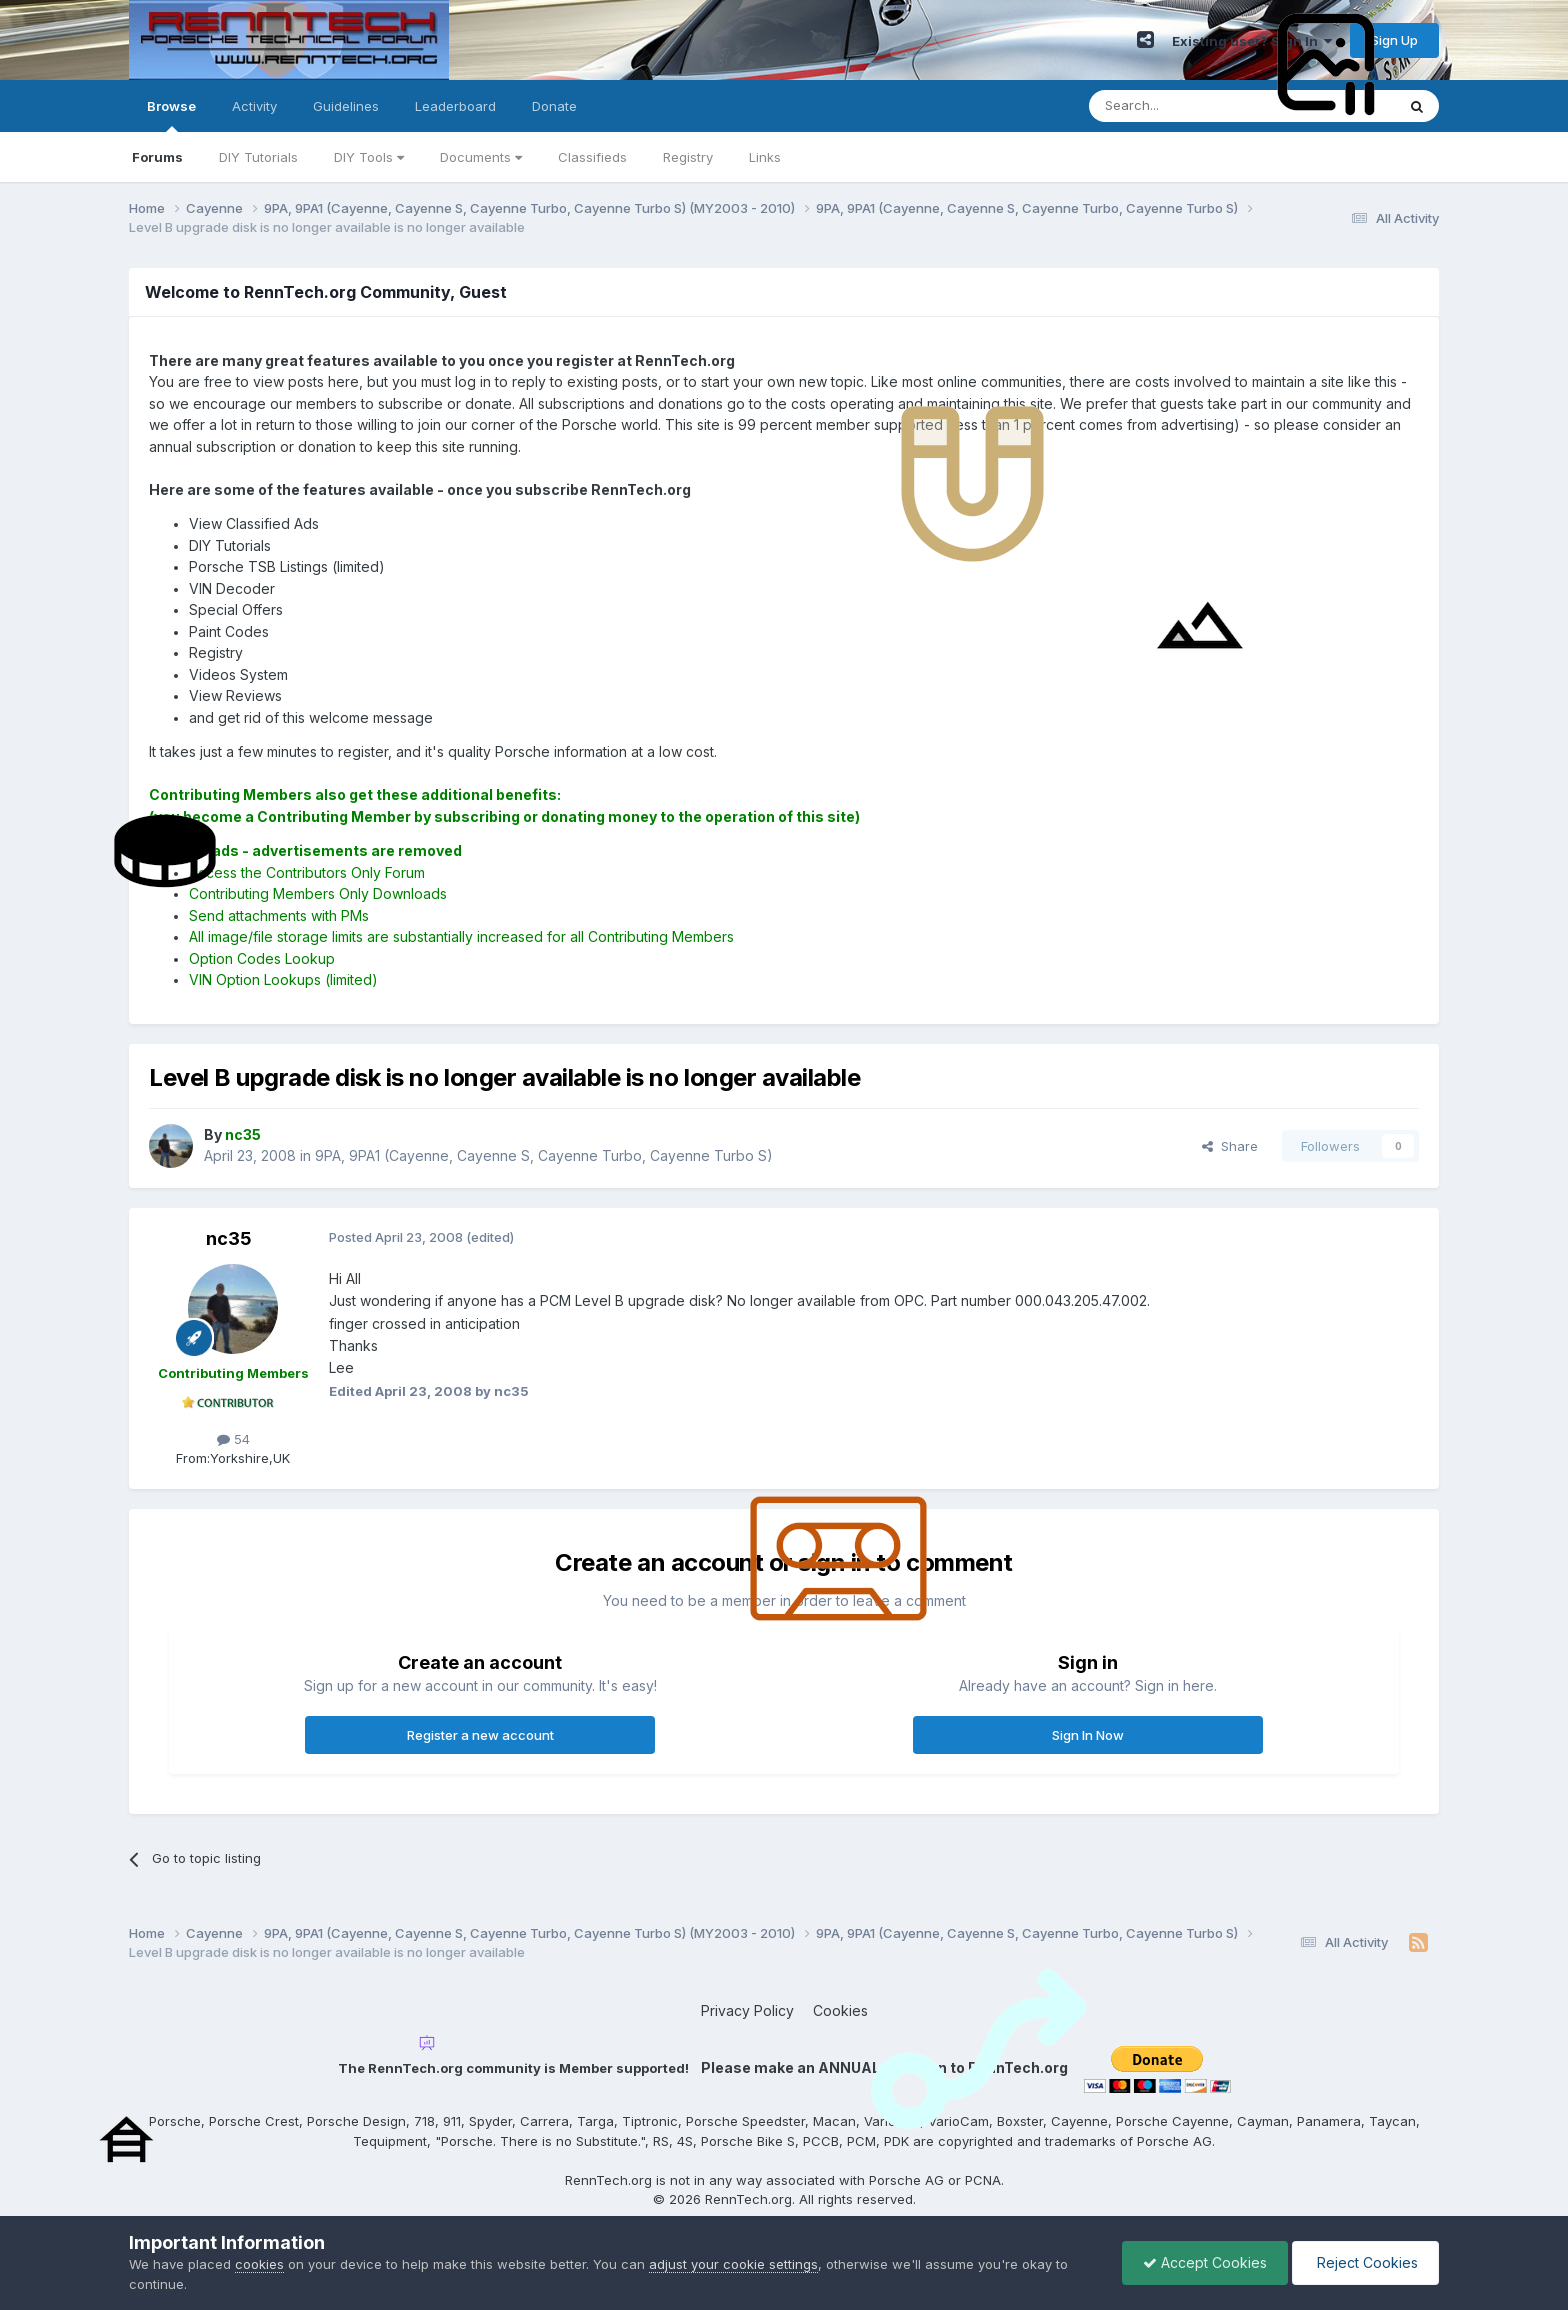  Describe the element at coordinates (838, 1558) in the screenshot. I see `access audio recordings or voice memos` at that location.